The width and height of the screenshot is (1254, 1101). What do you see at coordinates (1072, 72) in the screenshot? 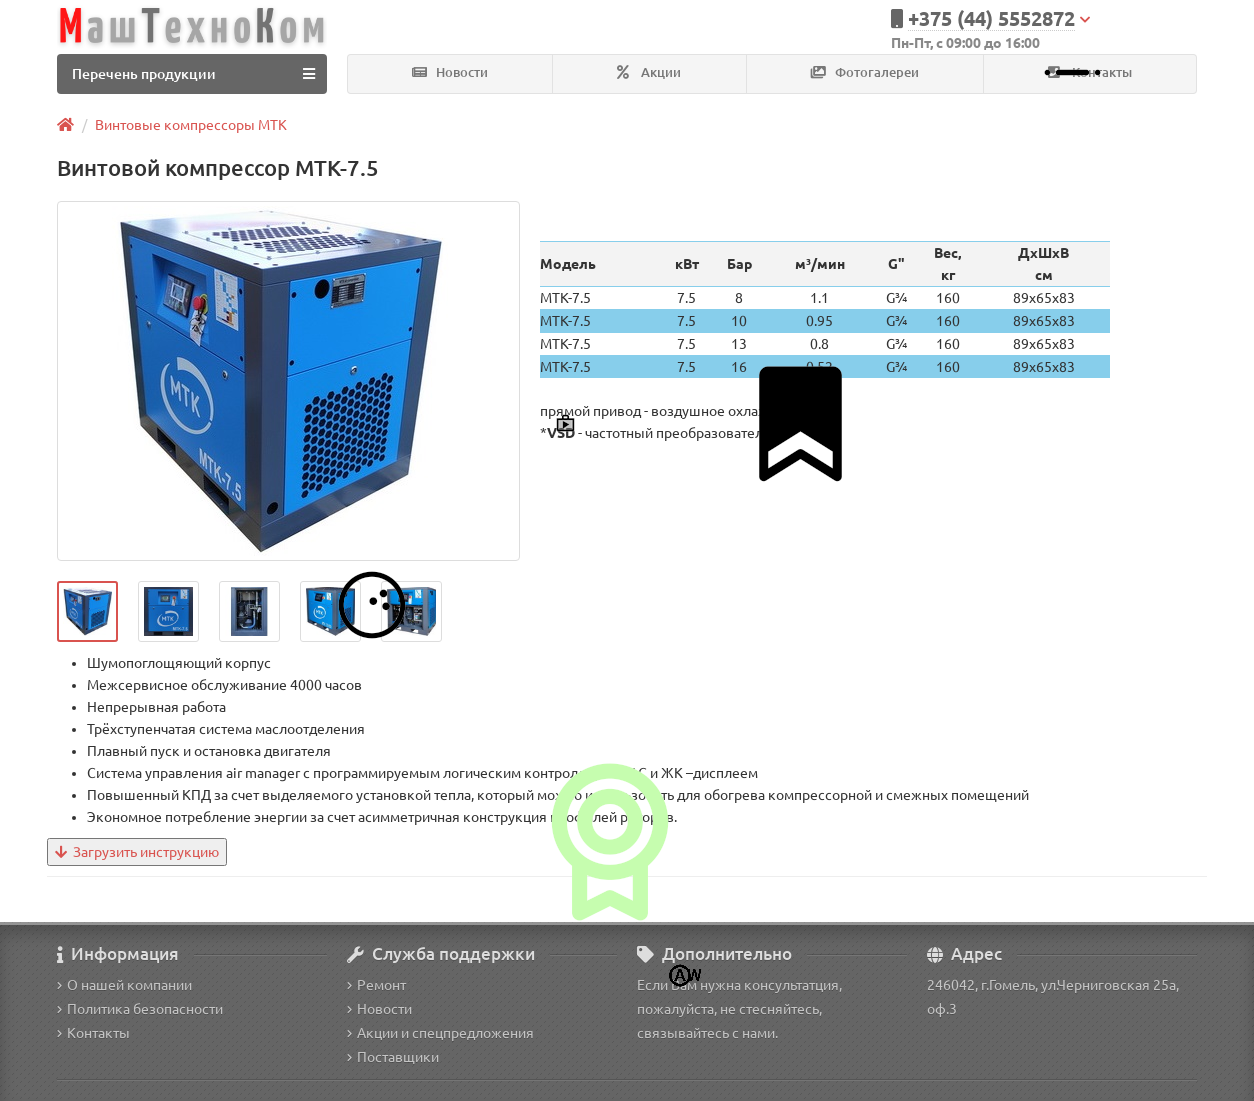
I see `insert a horizontal divider between content sections` at bounding box center [1072, 72].